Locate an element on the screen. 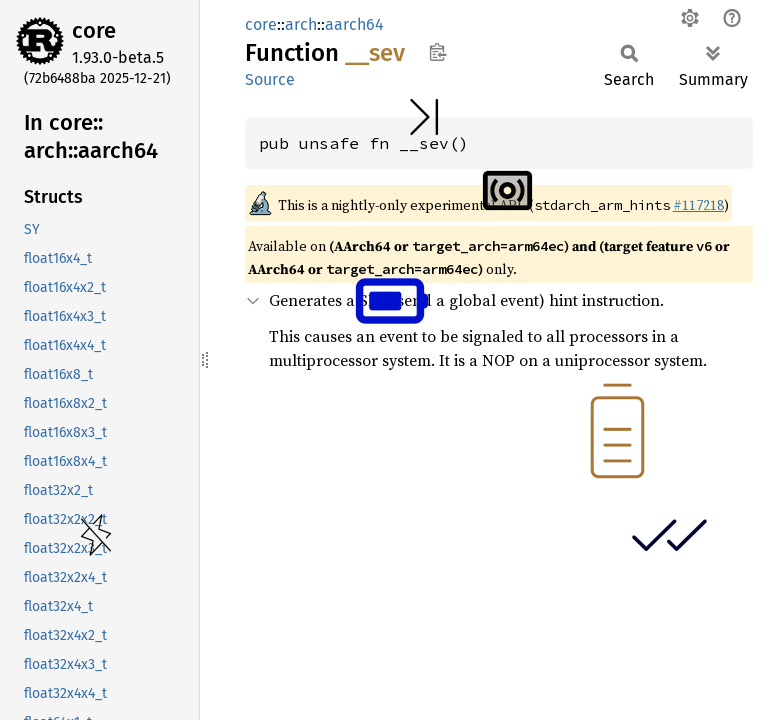 The height and width of the screenshot is (720, 768). enable surround sound audio output is located at coordinates (507, 190).